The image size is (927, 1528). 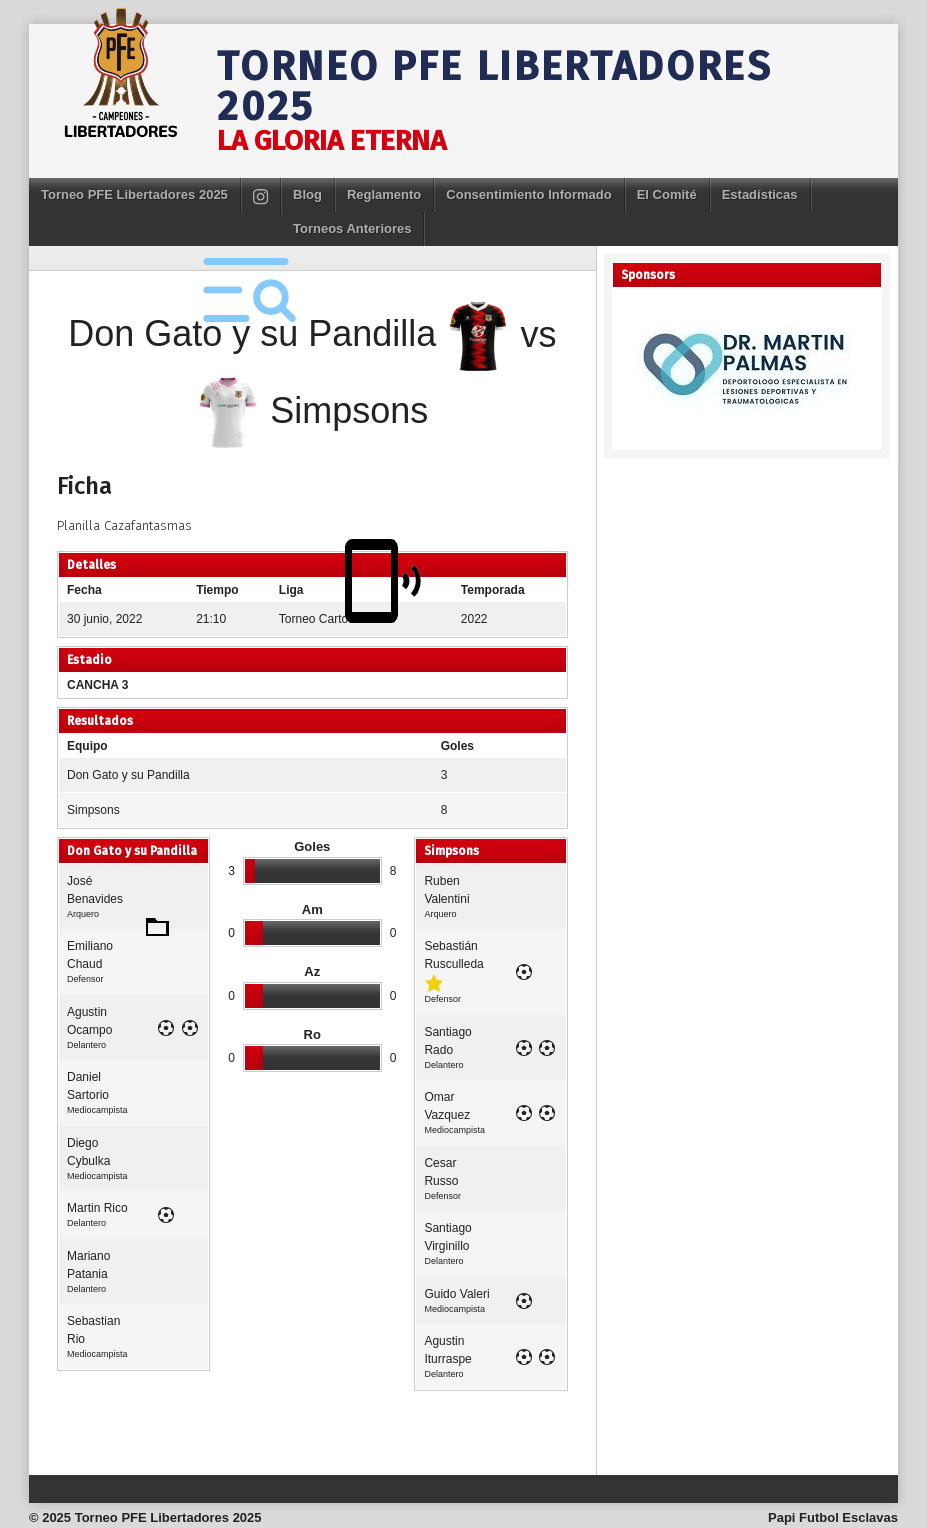 I want to click on incoming call or notification on mobile device, so click(x=383, y=581).